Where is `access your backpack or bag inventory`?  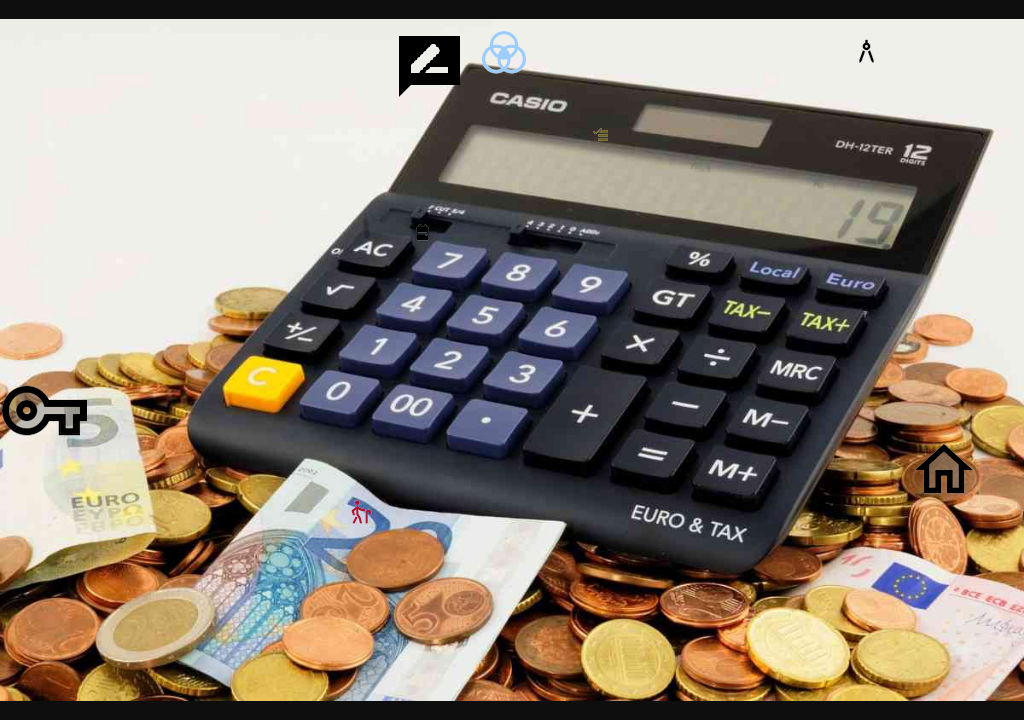
access your backpack or bag inventory is located at coordinates (422, 232).